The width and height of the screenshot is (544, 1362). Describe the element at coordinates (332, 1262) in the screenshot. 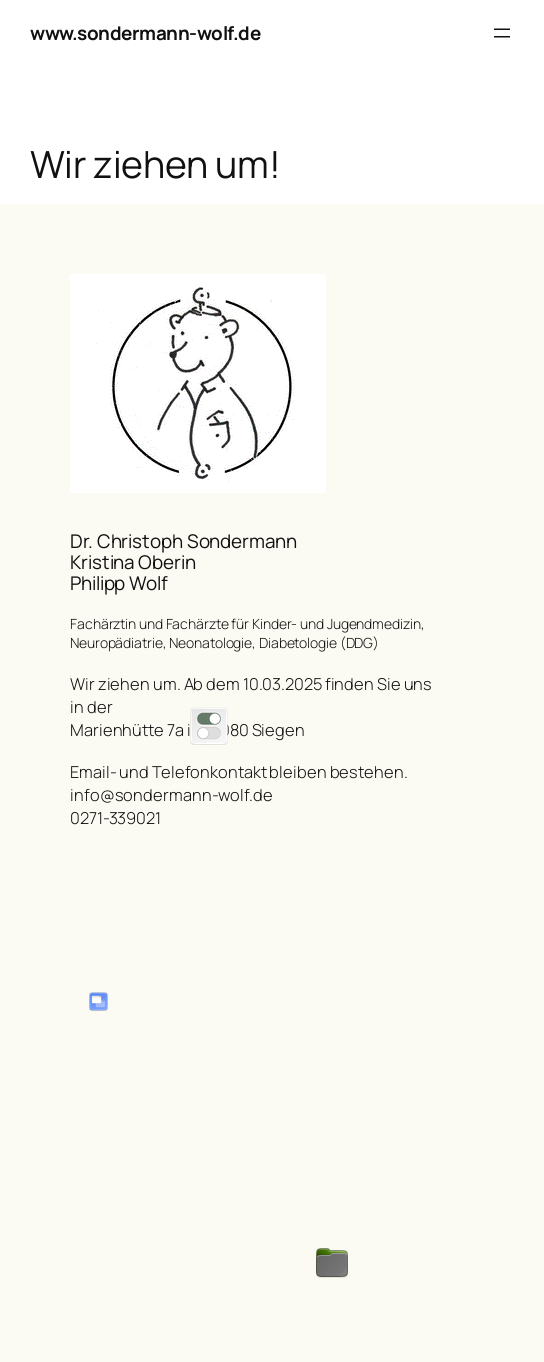

I see `open a folder to view its contents` at that location.